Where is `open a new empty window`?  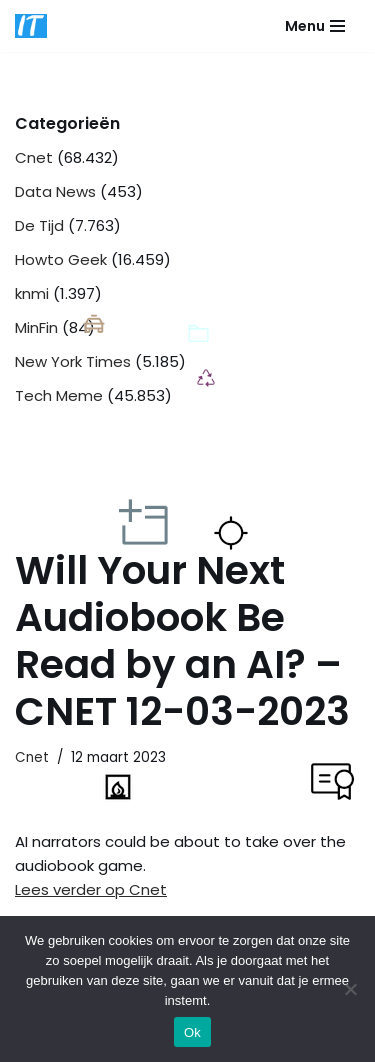
open a new empty window is located at coordinates (145, 522).